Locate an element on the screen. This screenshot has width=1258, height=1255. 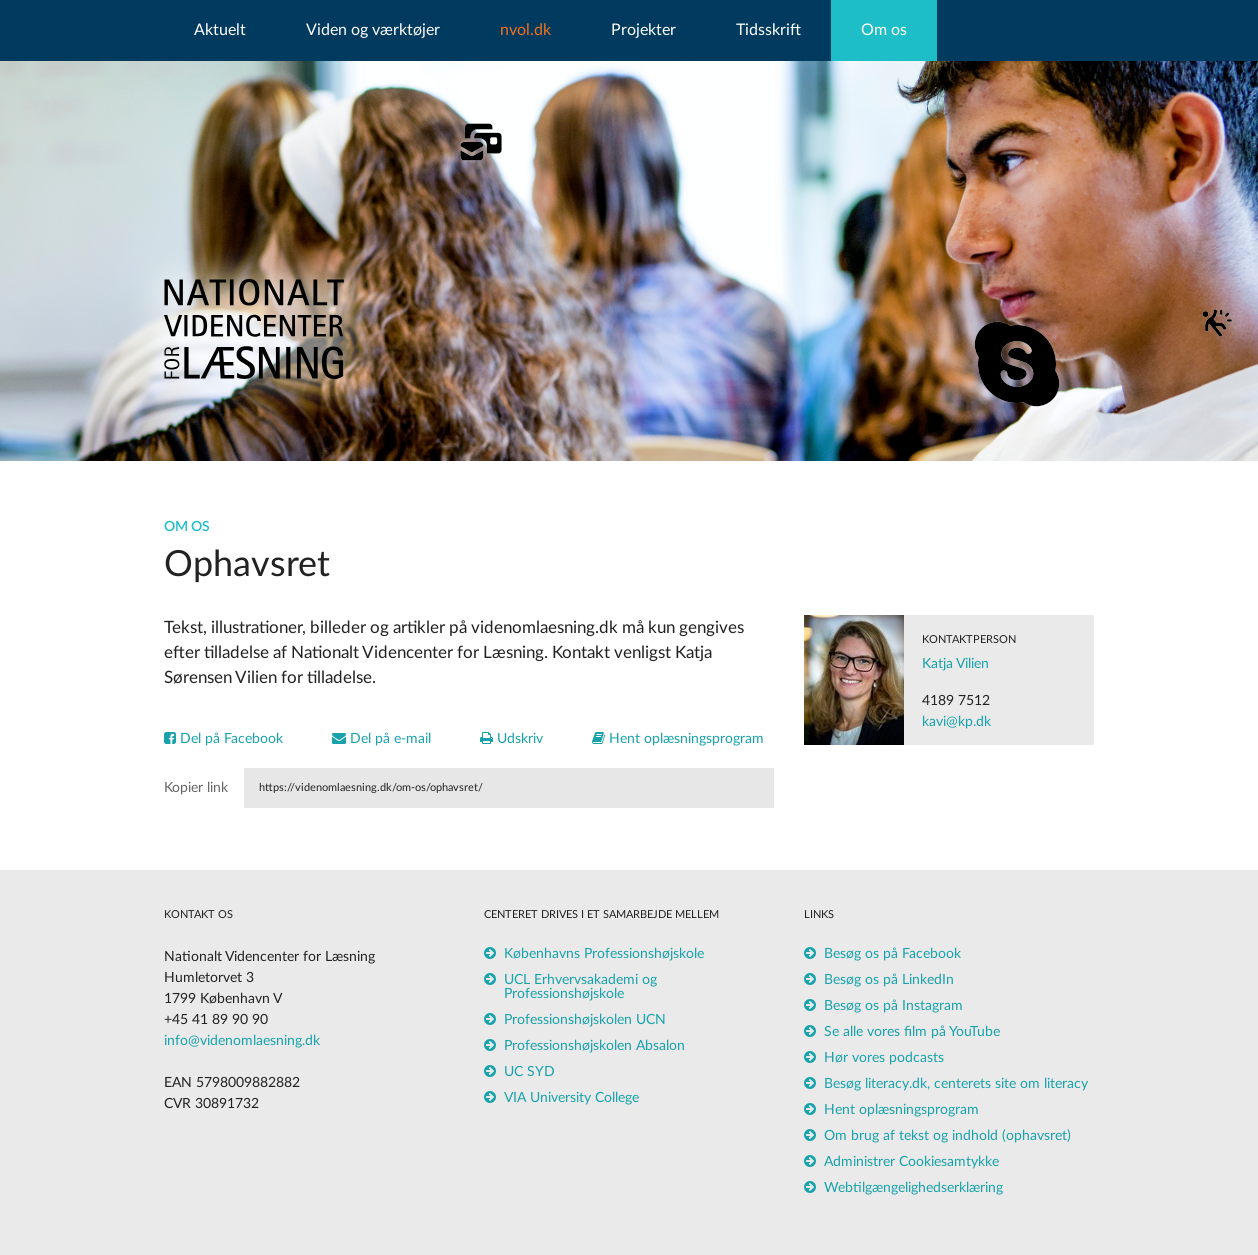
indicates a slip, trip, or fall hazard warning is located at coordinates (1217, 323).